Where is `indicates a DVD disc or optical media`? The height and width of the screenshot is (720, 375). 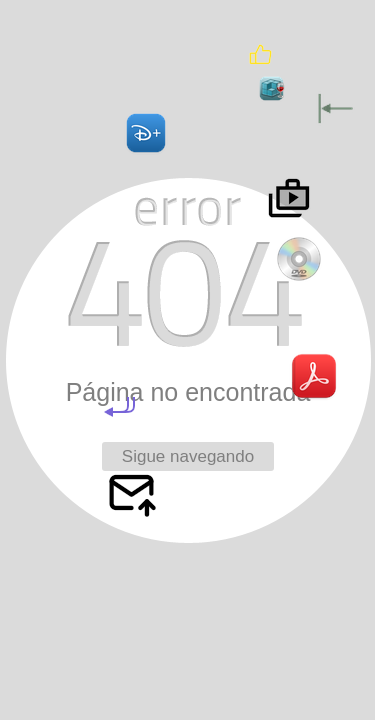
indicates a DVD disc or optical media is located at coordinates (299, 259).